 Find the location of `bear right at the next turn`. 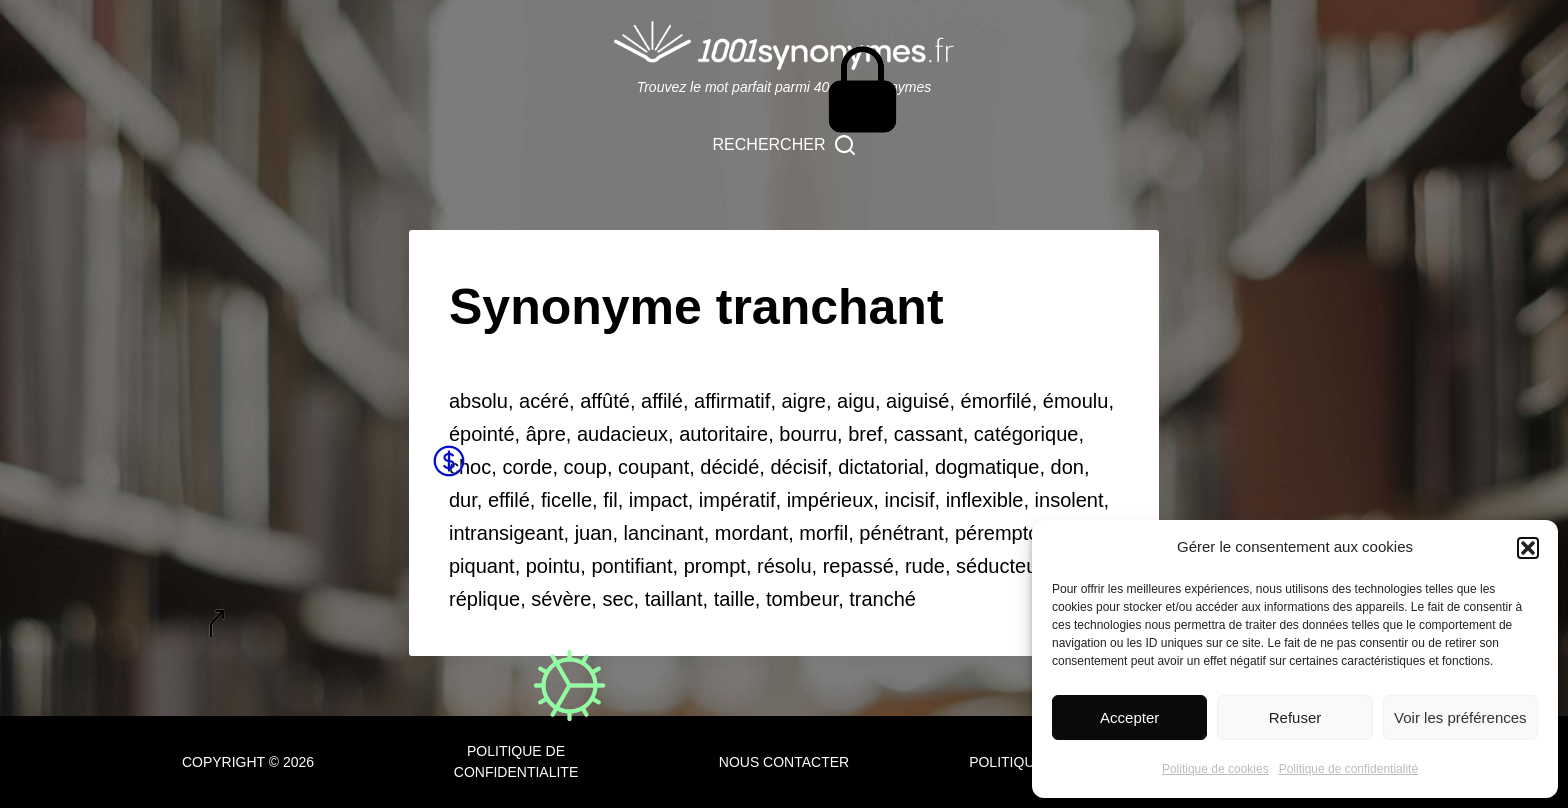

bear right at the next turn is located at coordinates (216, 623).